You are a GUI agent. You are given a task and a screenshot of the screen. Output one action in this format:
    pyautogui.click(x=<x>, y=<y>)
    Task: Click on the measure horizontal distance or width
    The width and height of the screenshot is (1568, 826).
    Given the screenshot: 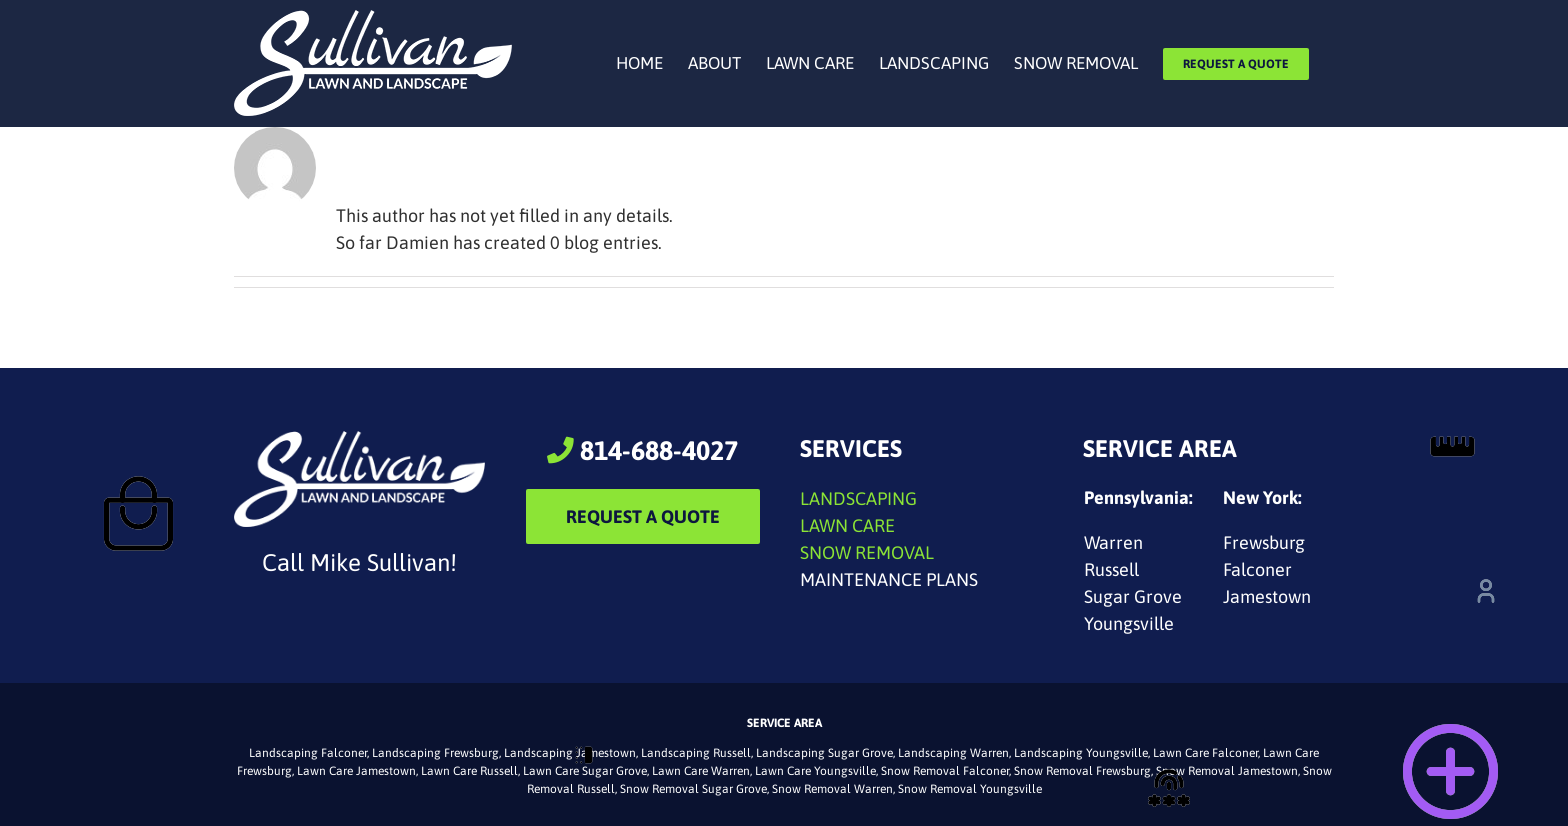 What is the action you would take?
    pyautogui.click(x=1452, y=446)
    